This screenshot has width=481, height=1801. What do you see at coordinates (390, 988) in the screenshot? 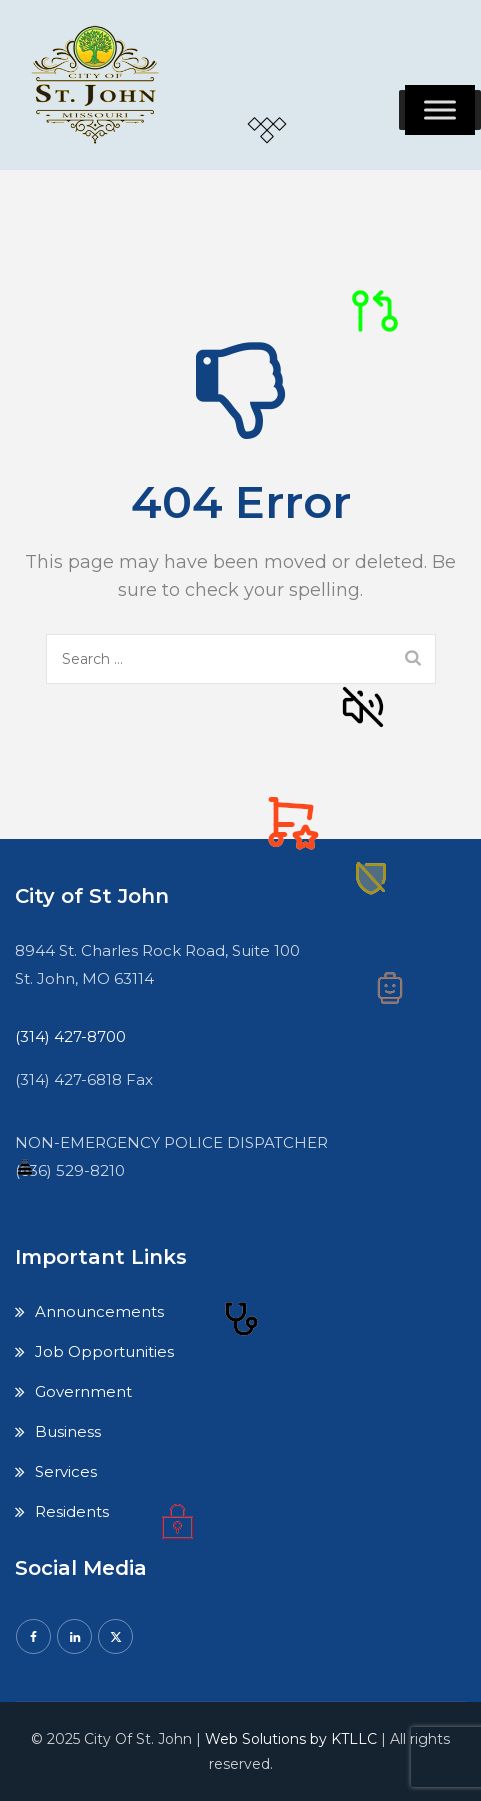
I see `lego or building block themed feature` at bounding box center [390, 988].